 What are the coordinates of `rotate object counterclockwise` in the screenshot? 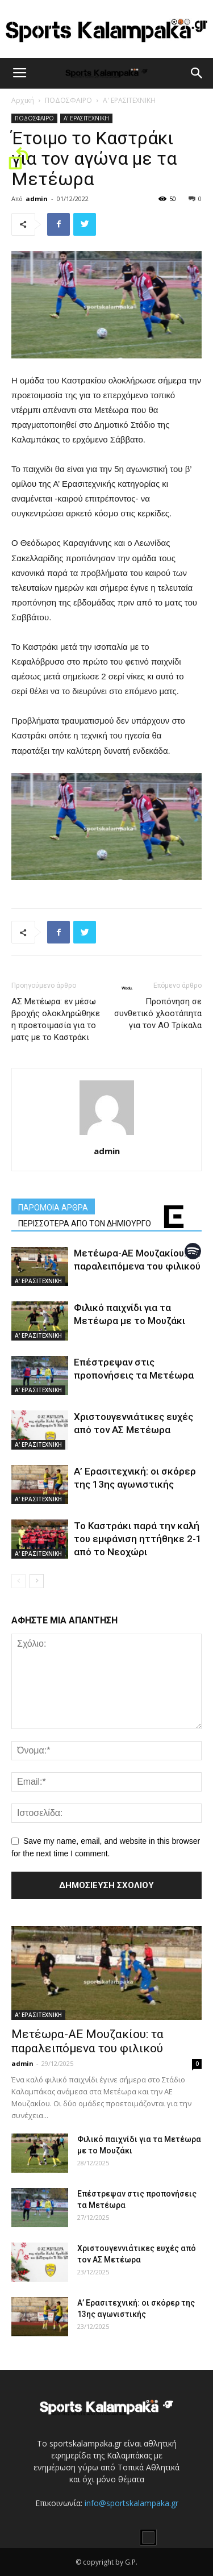 It's located at (18, 158).